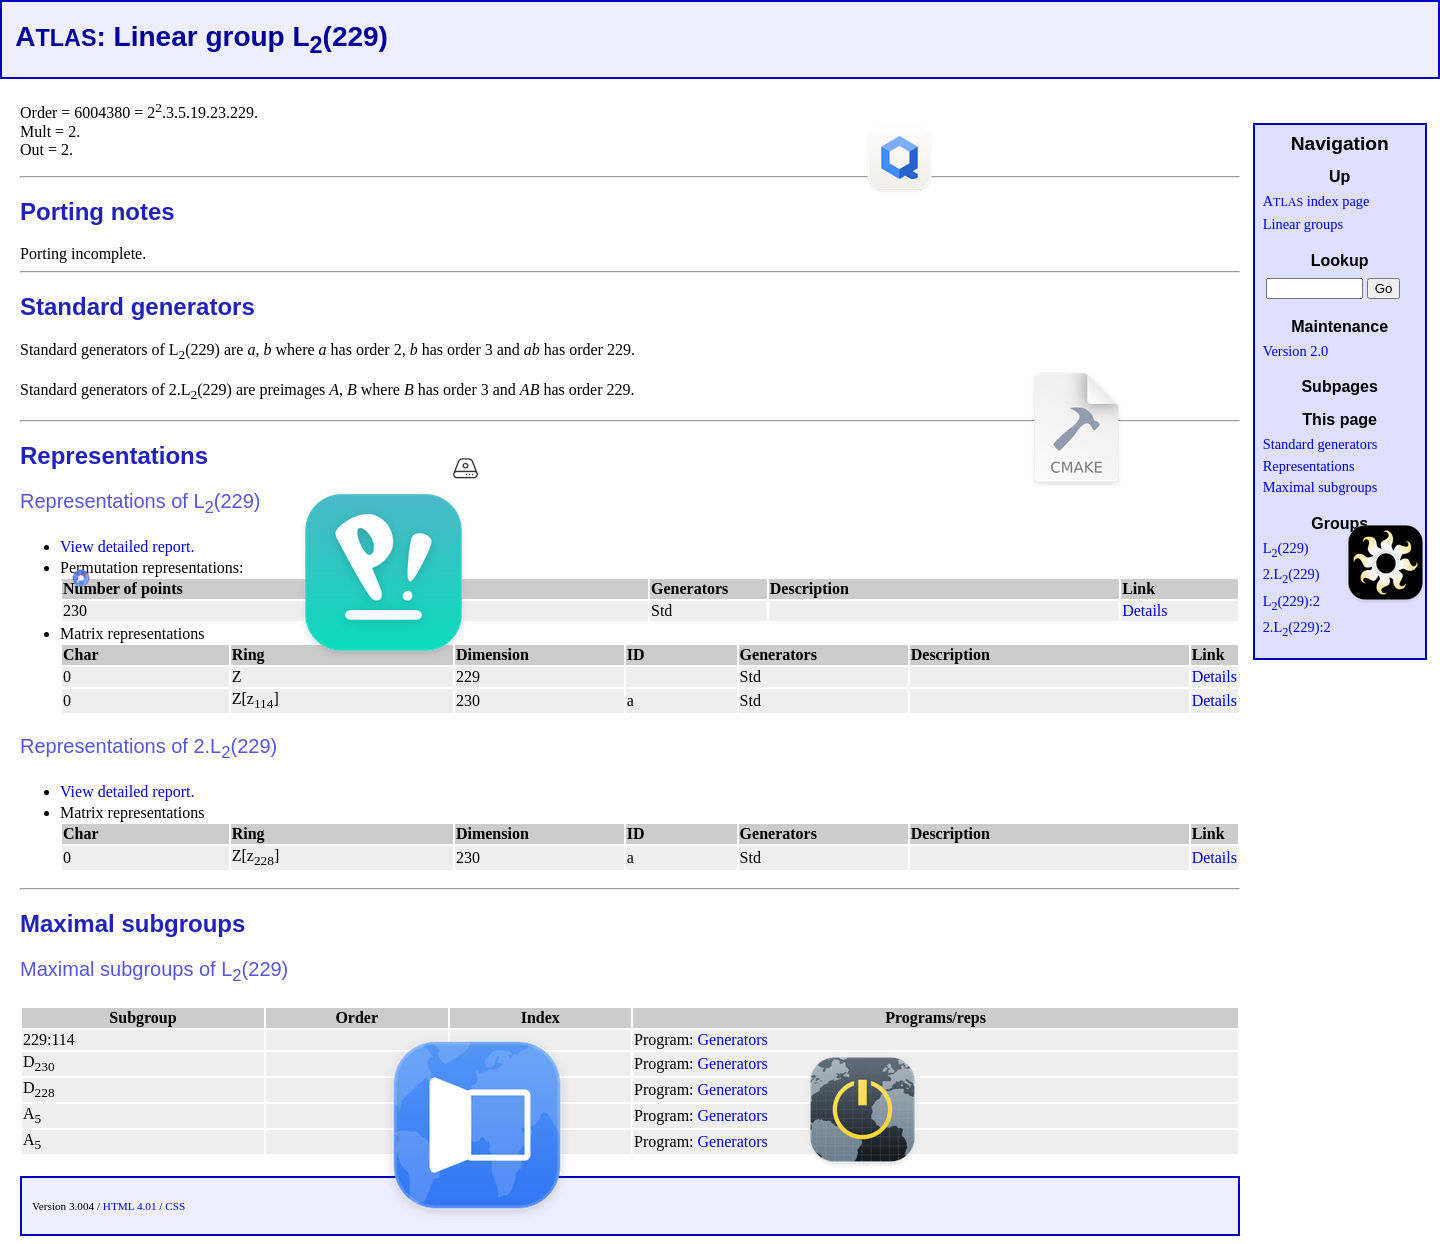  Describe the element at coordinates (899, 157) in the screenshot. I see `open qubes os application` at that location.